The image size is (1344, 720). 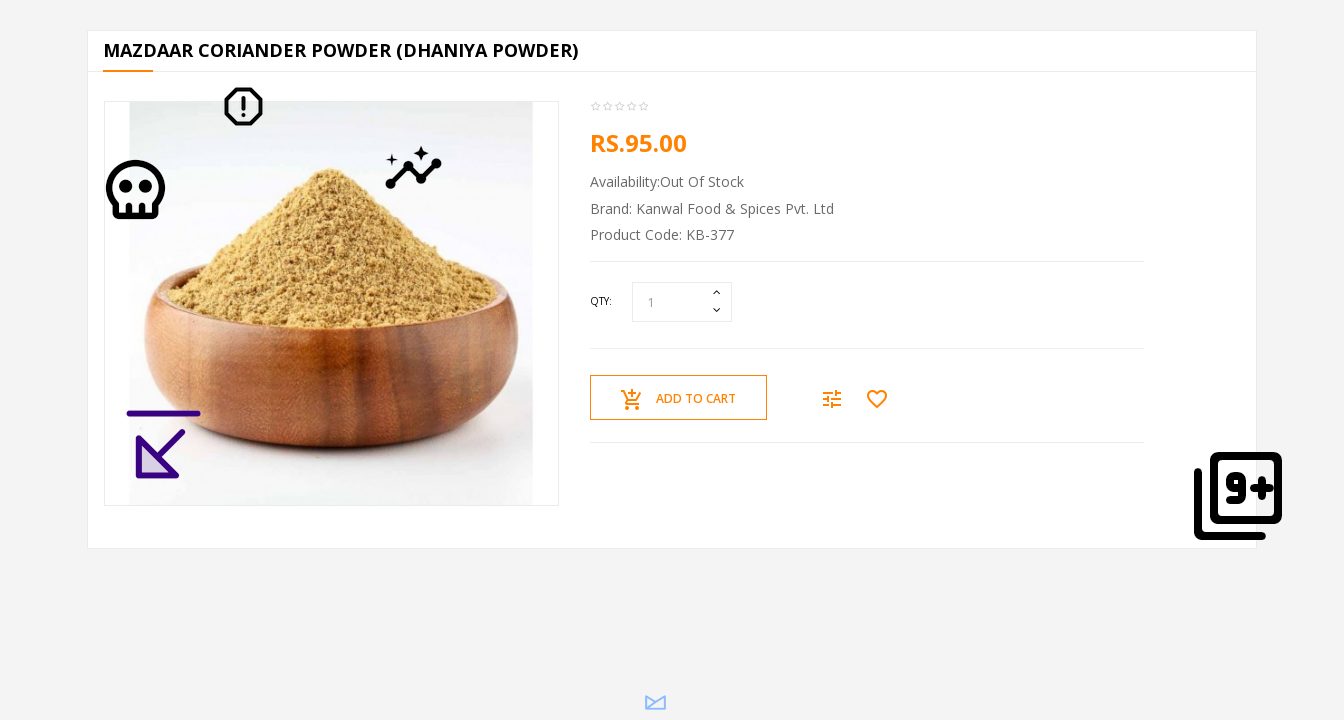 What do you see at coordinates (413, 168) in the screenshot?
I see `view analytics and performance insights` at bounding box center [413, 168].